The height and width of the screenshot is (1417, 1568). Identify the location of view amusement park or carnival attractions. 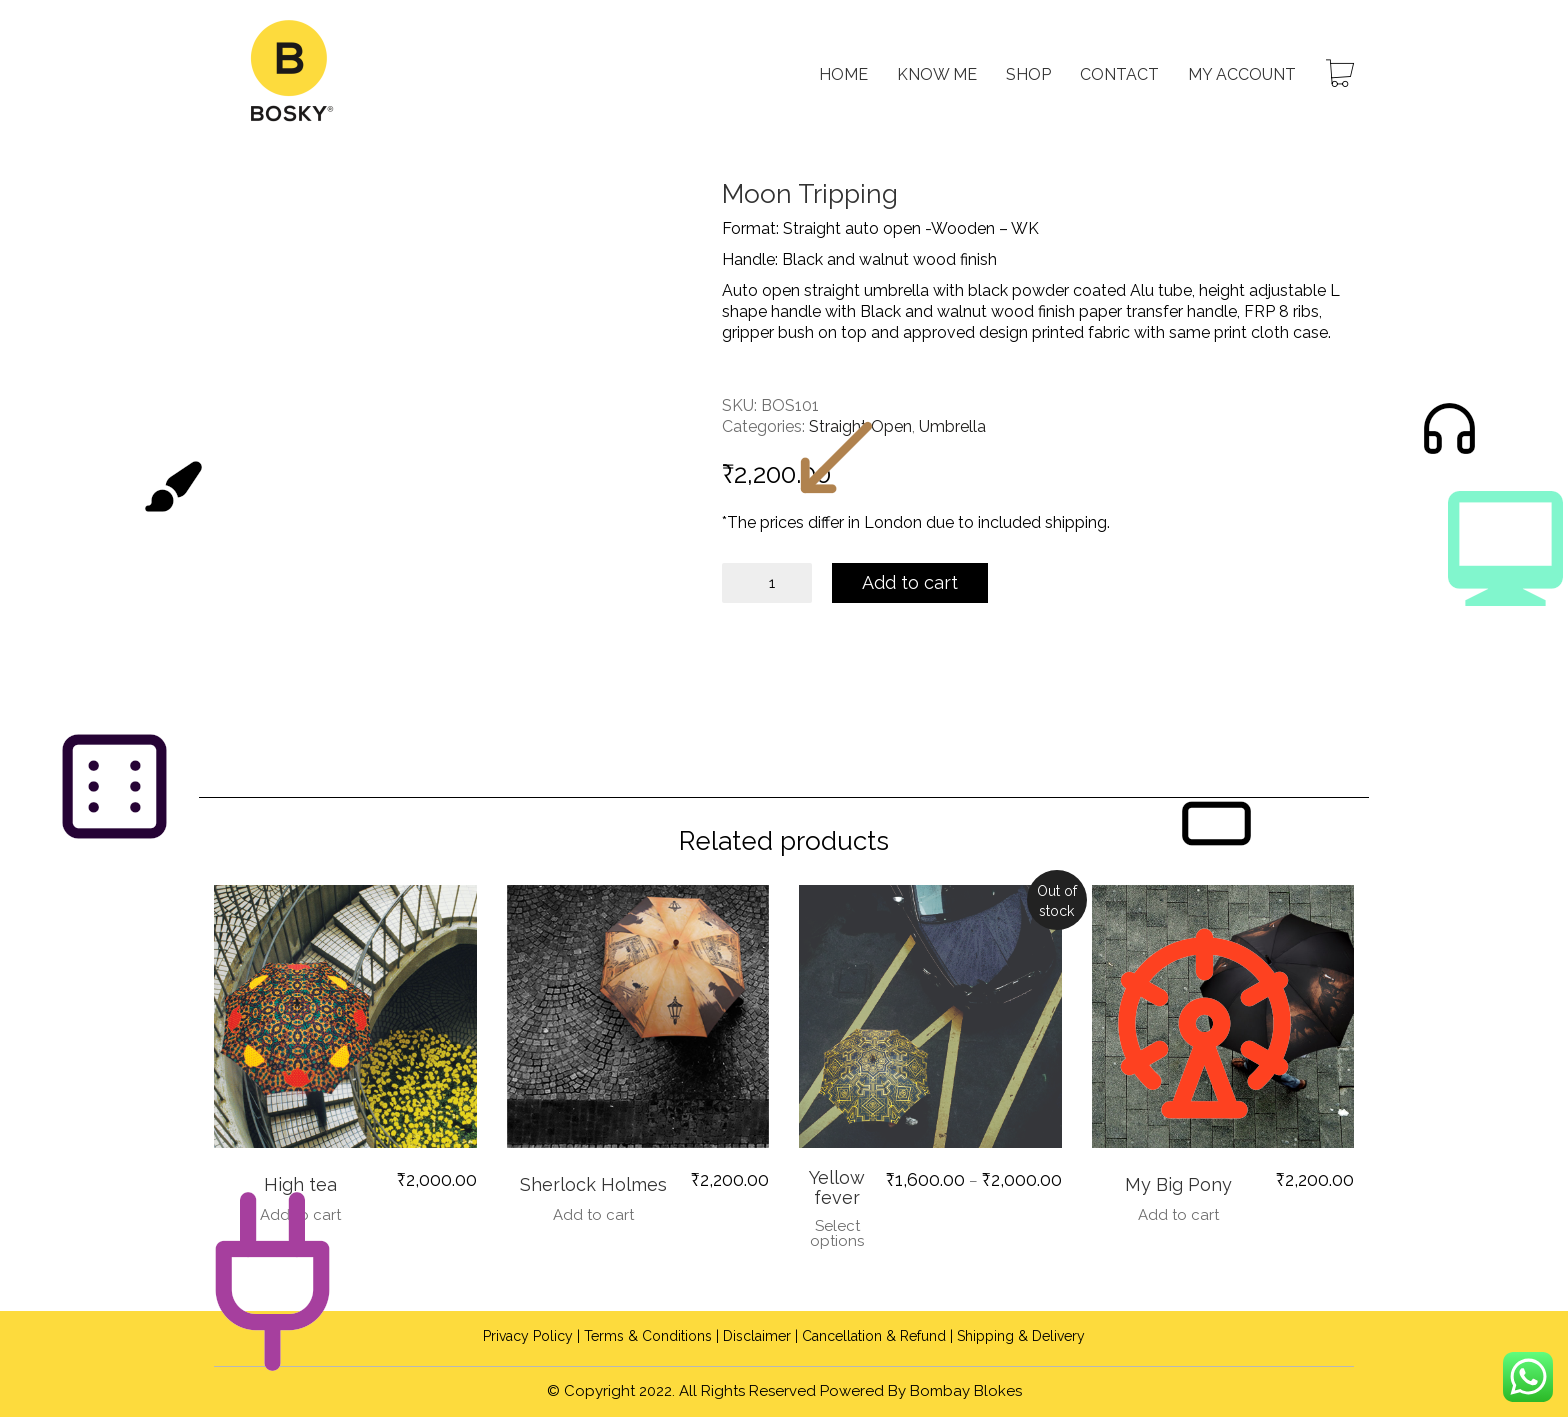
(1204, 1023).